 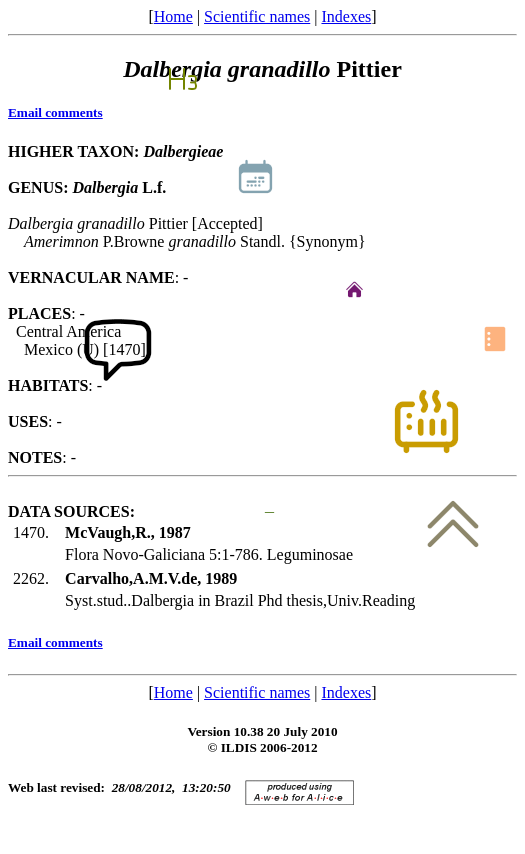 What do you see at coordinates (354, 289) in the screenshot?
I see `navigate to the home screen` at bounding box center [354, 289].